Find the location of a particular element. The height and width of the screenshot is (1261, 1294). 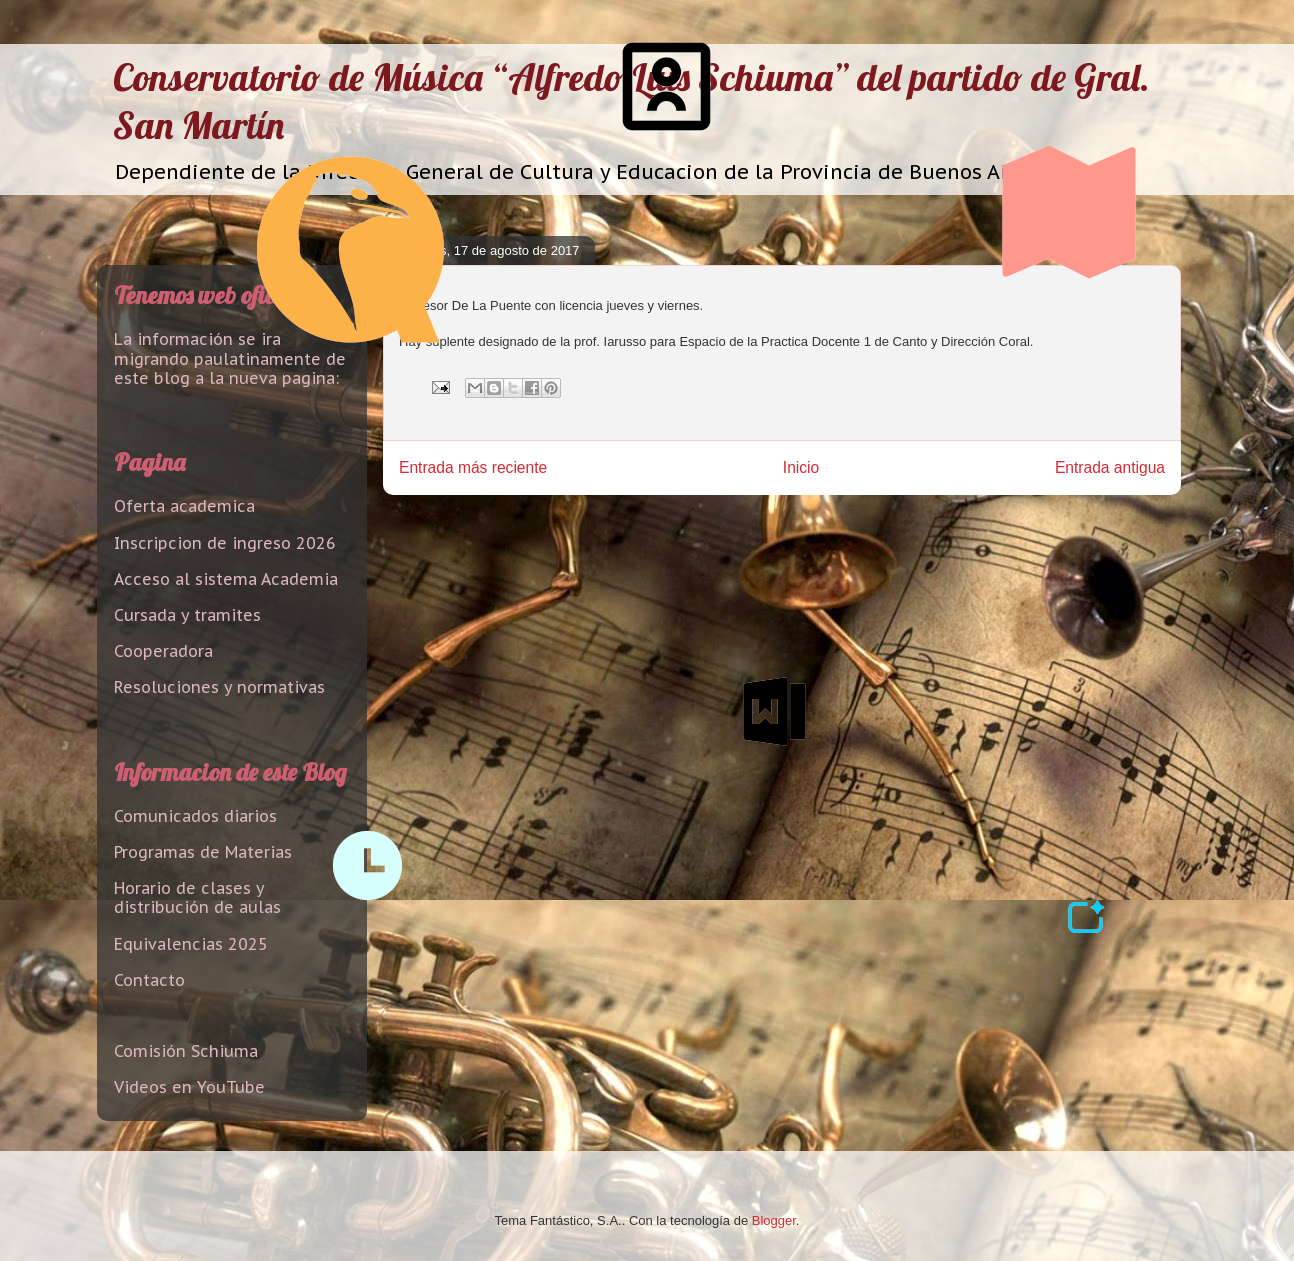

open a Microsoft Word document is located at coordinates (774, 711).